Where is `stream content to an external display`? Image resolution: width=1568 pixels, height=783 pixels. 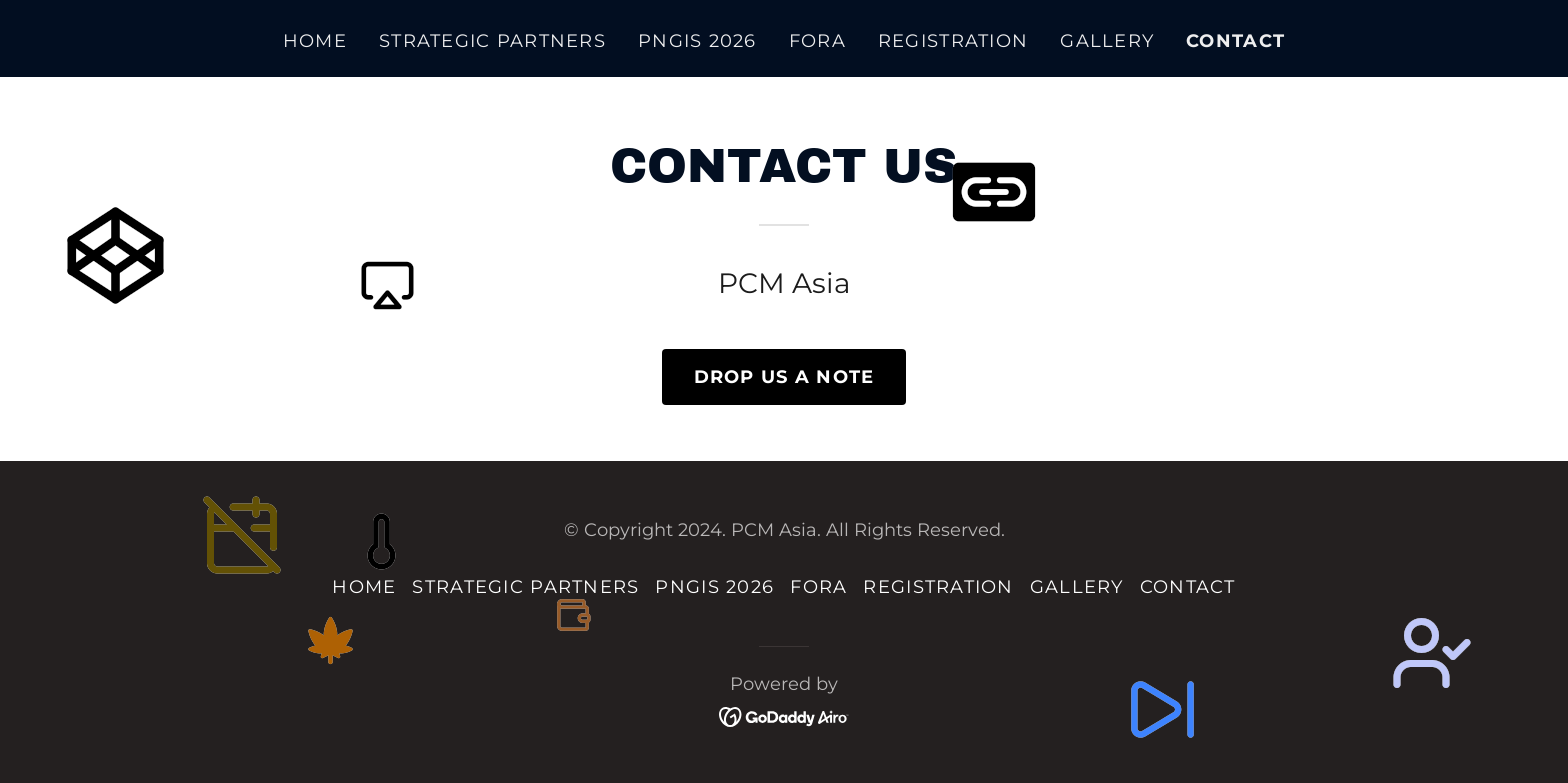 stream content to an external display is located at coordinates (387, 285).